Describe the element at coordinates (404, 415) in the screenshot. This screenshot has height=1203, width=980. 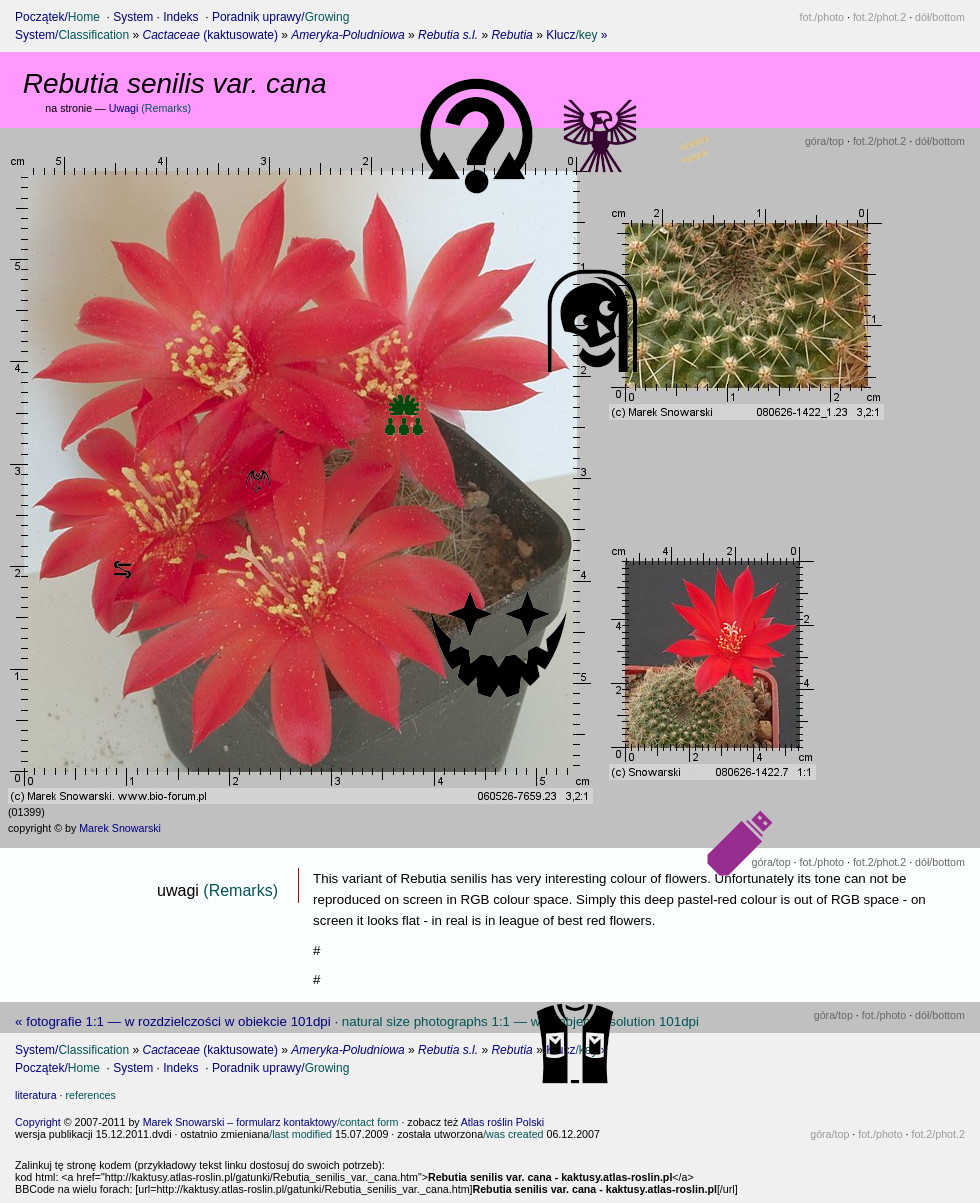
I see `access collaborative brainstorming features` at that location.